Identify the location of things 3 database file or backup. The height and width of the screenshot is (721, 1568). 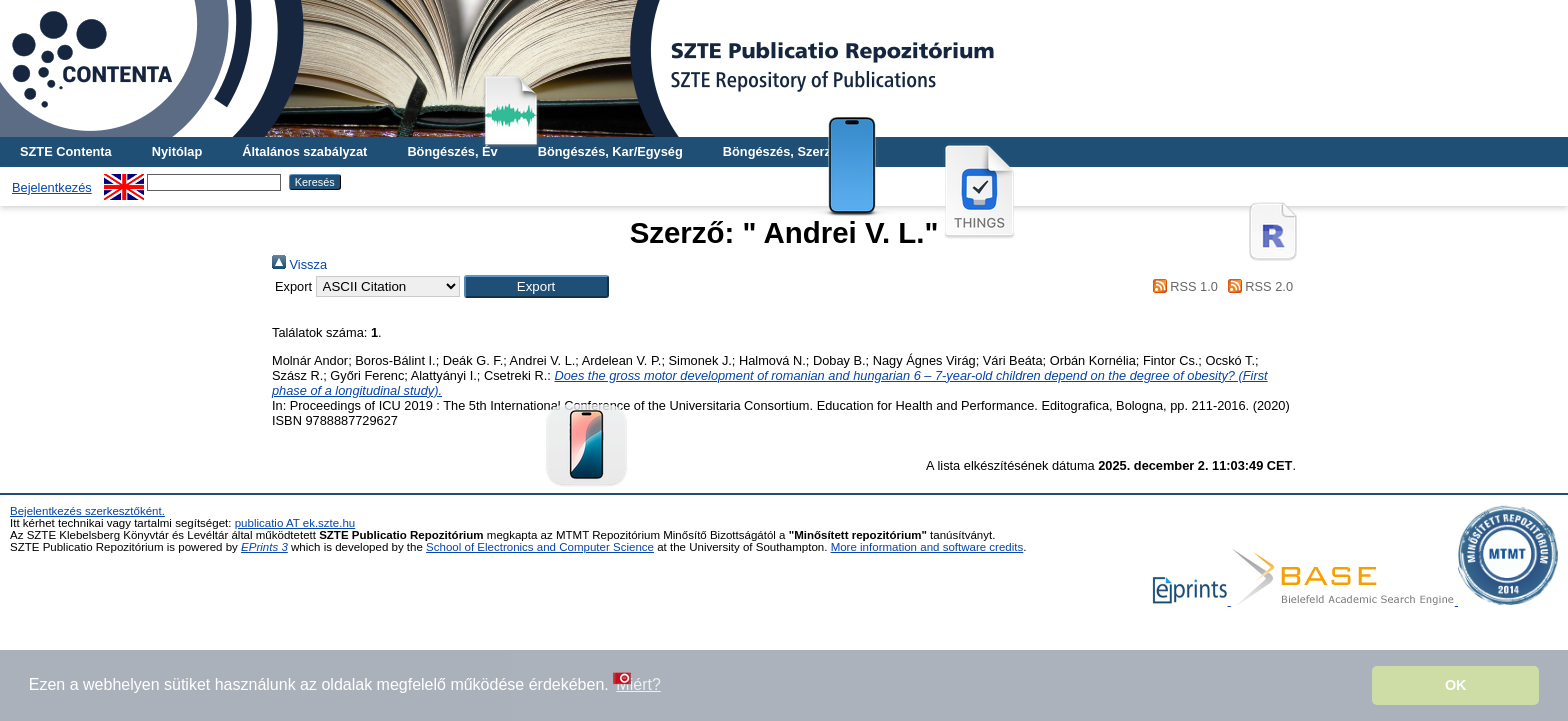
(979, 190).